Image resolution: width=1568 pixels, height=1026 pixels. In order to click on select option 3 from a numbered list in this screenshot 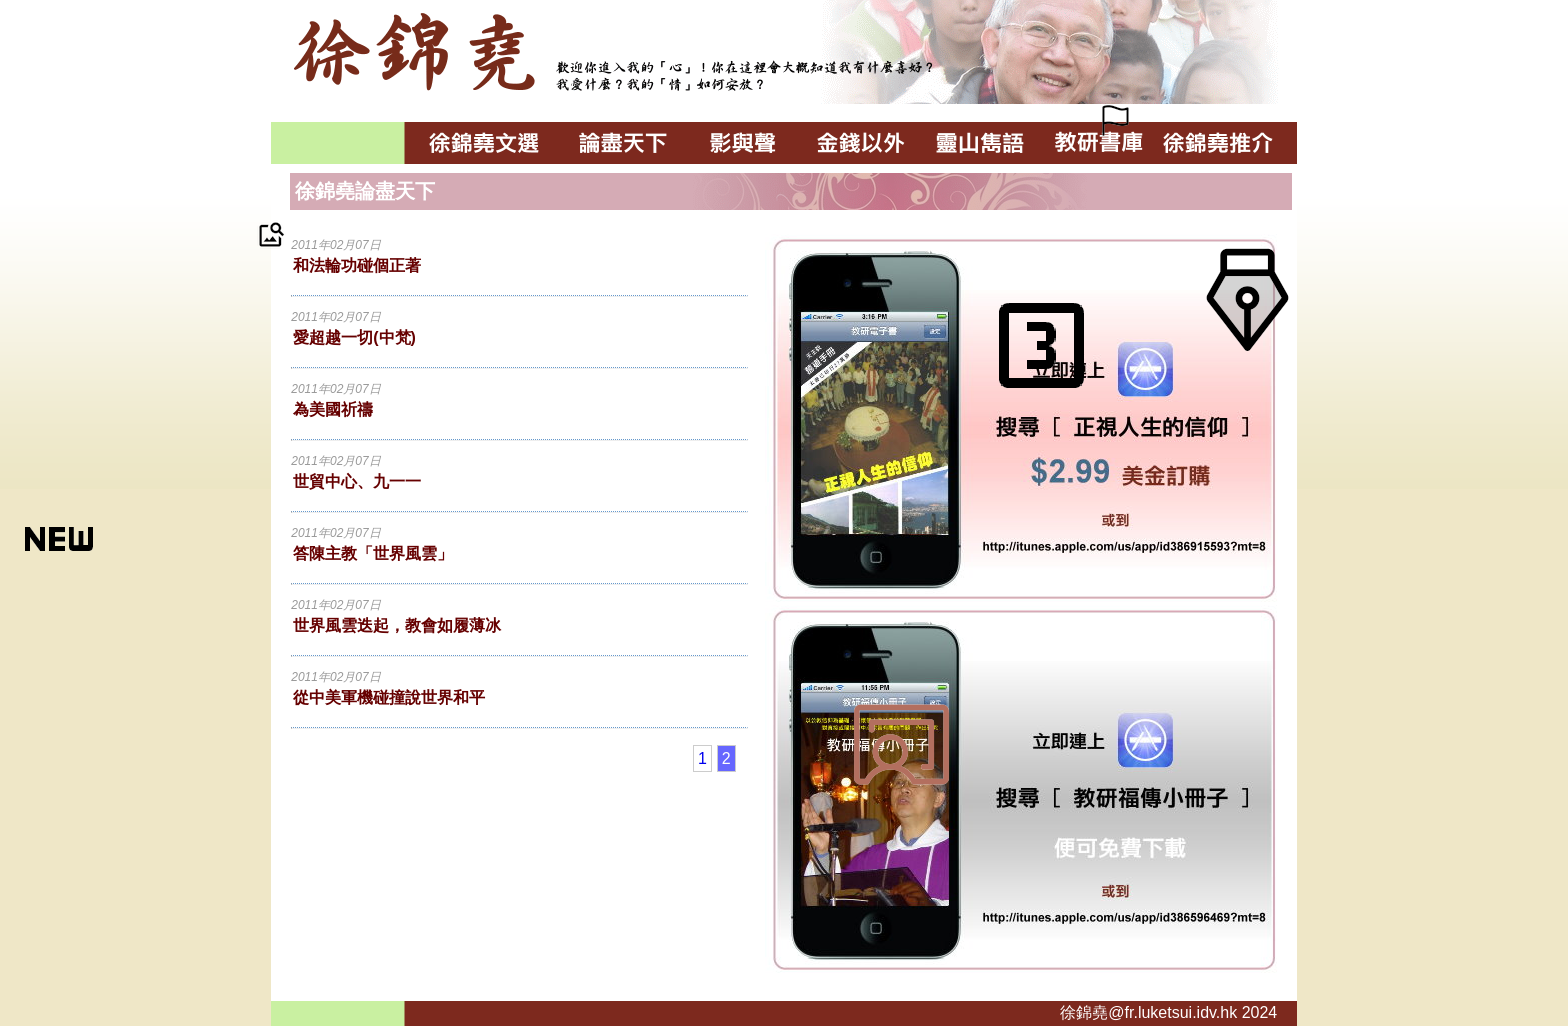, I will do `click(1041, 345)`.